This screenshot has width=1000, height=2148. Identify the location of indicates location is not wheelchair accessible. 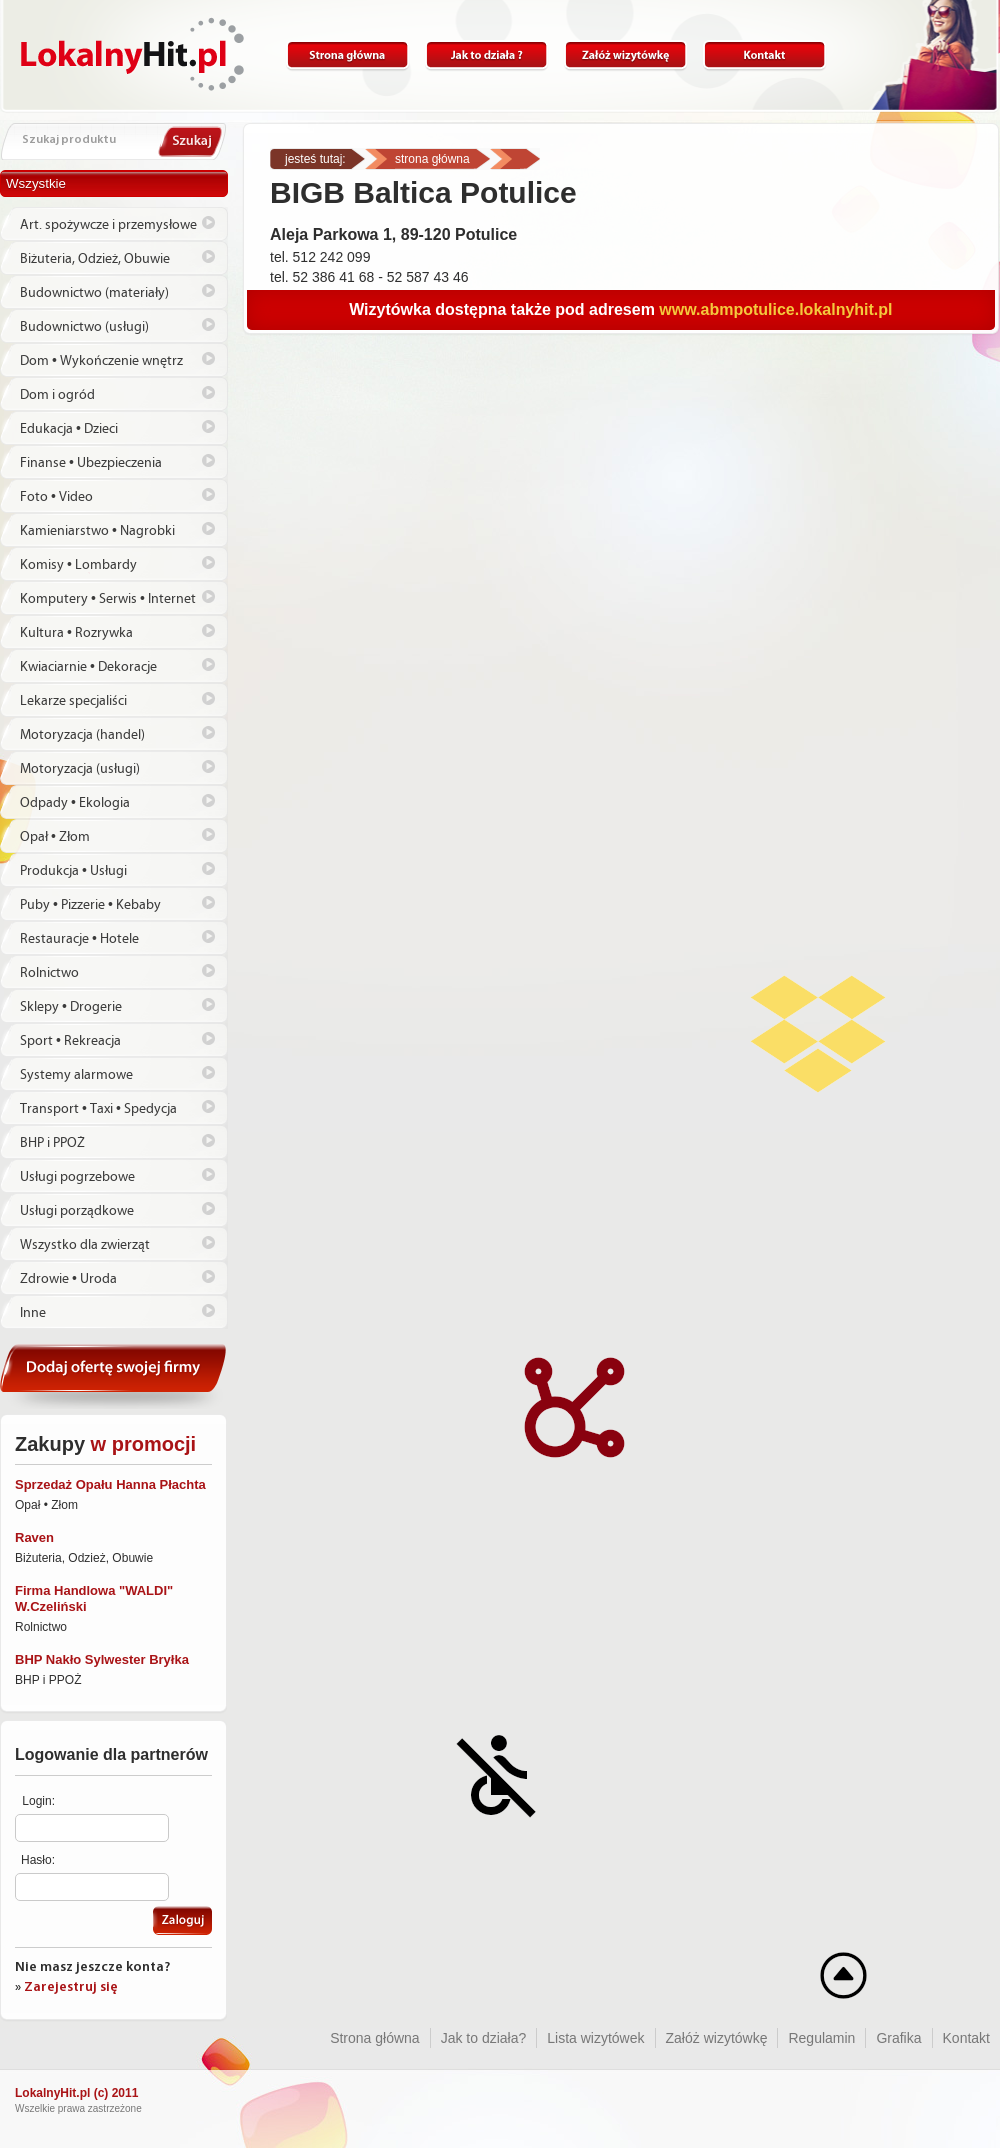
(499, 1775).